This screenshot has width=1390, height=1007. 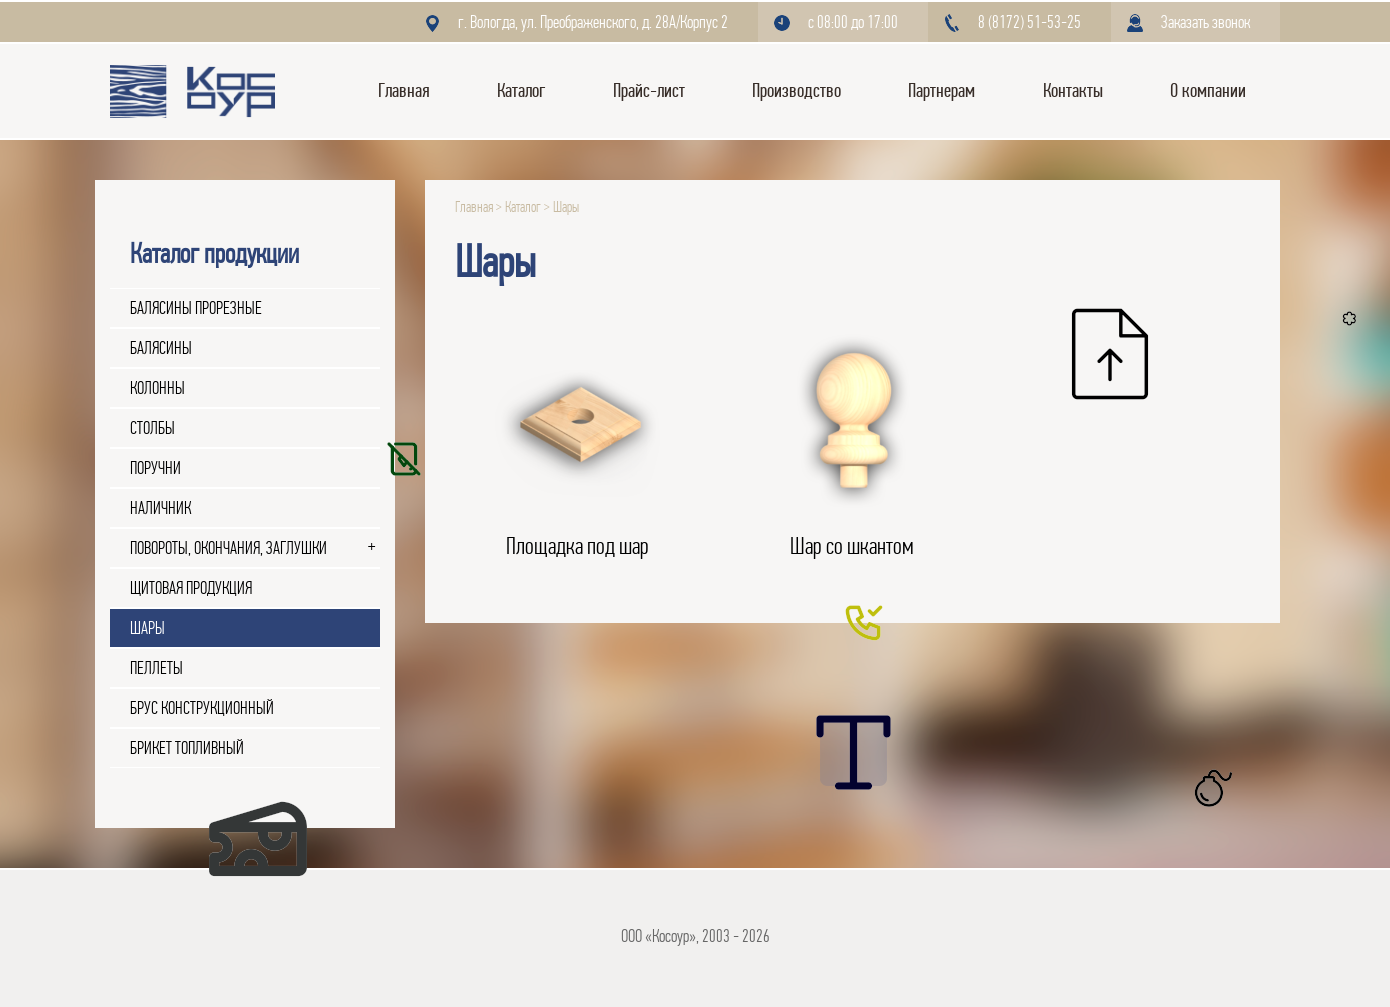 What do you see at coordinates (1110, 354) in the screenshot?
I see `upload a file` at bounding box center [1110, 354].